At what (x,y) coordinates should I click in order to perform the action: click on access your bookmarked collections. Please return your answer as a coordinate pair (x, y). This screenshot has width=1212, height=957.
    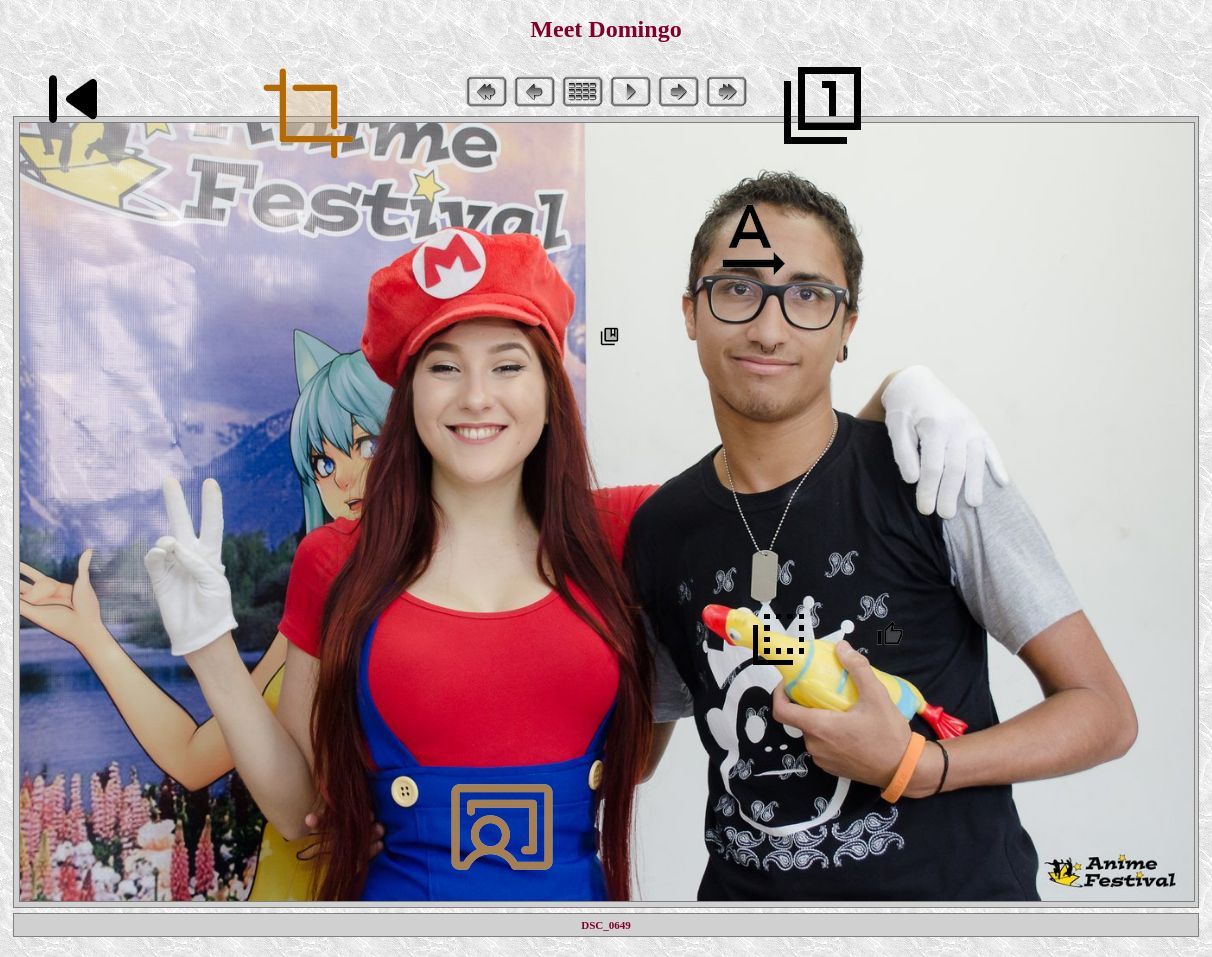
    Looking at the image, I should click on (609, 336).